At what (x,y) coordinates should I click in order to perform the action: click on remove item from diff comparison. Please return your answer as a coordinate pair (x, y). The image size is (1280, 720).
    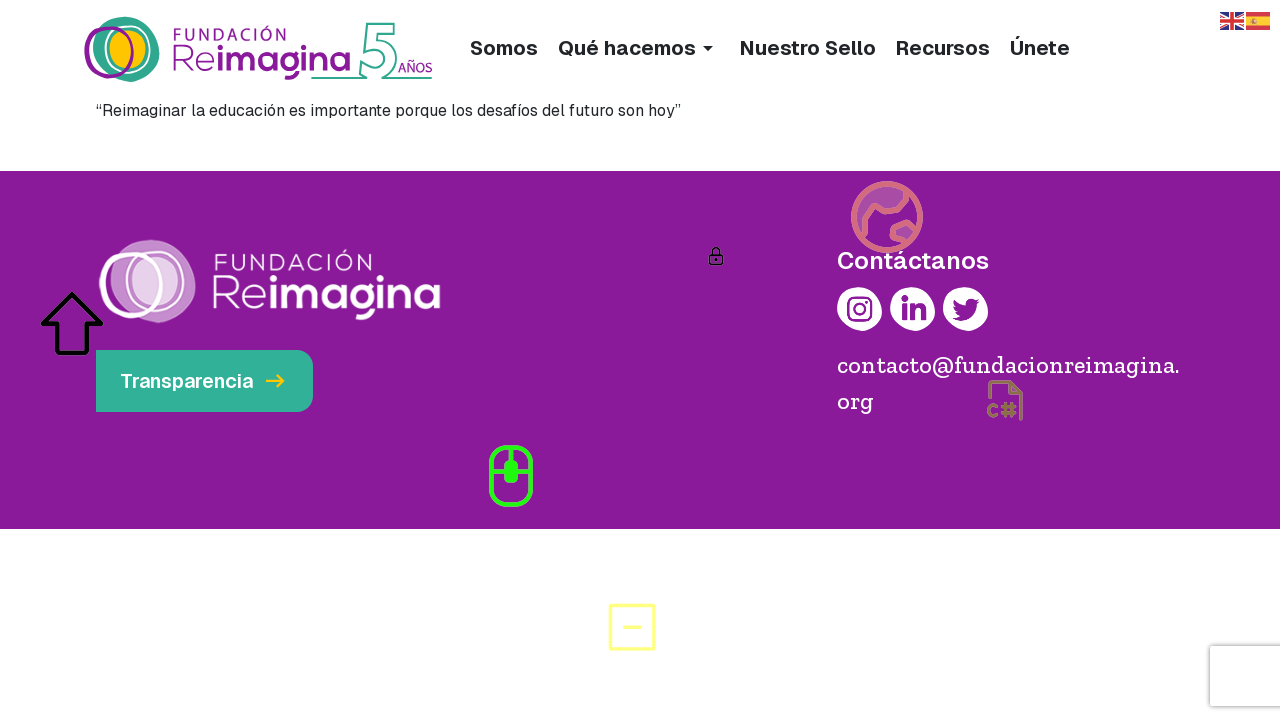
    Looking at the image, I should click on (634, 629).